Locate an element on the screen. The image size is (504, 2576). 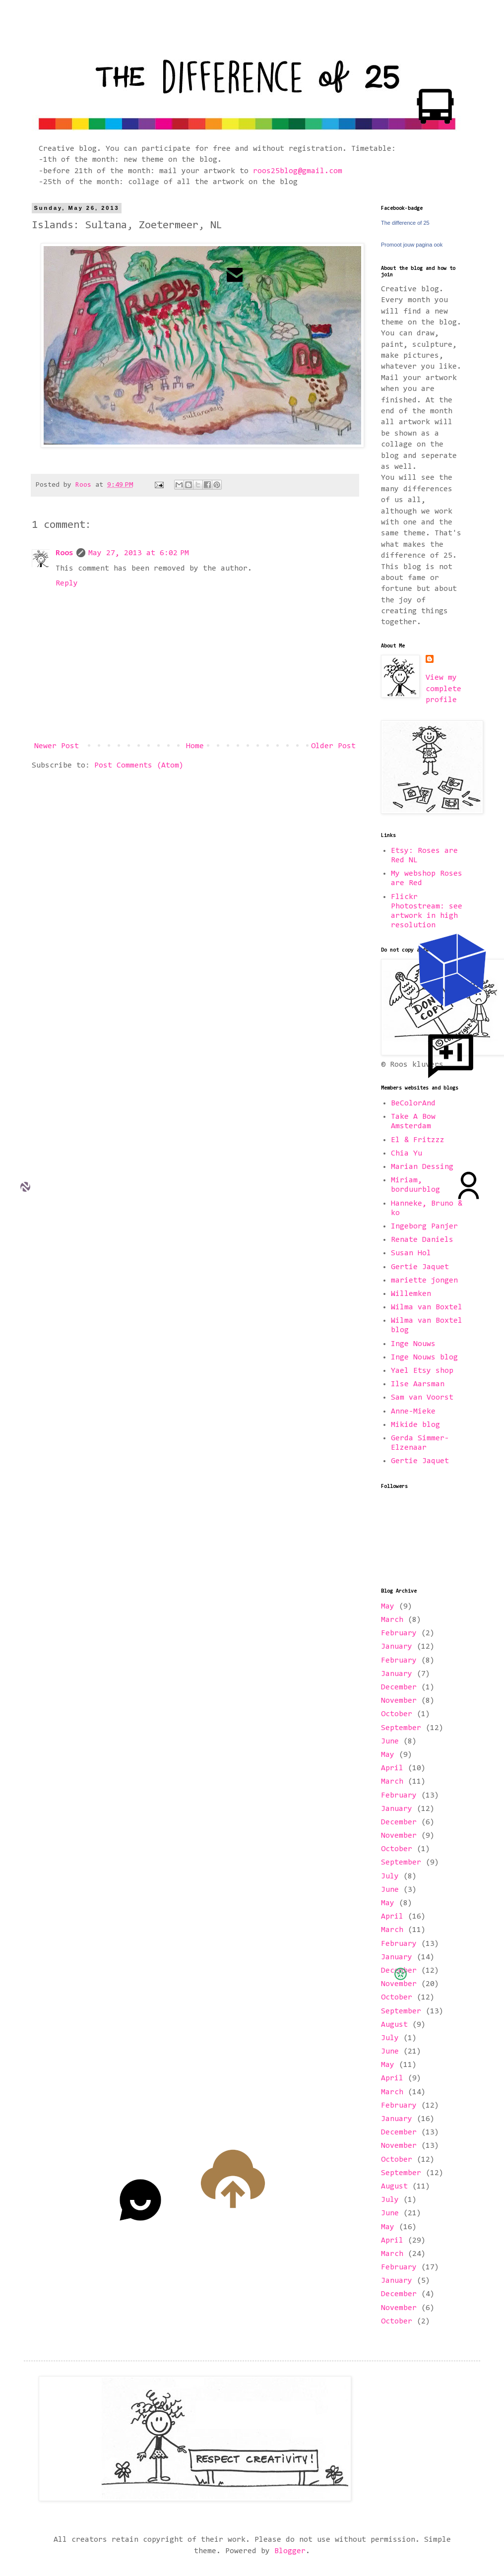
upload file to cloud storage is located at coordinates (233, 2179).